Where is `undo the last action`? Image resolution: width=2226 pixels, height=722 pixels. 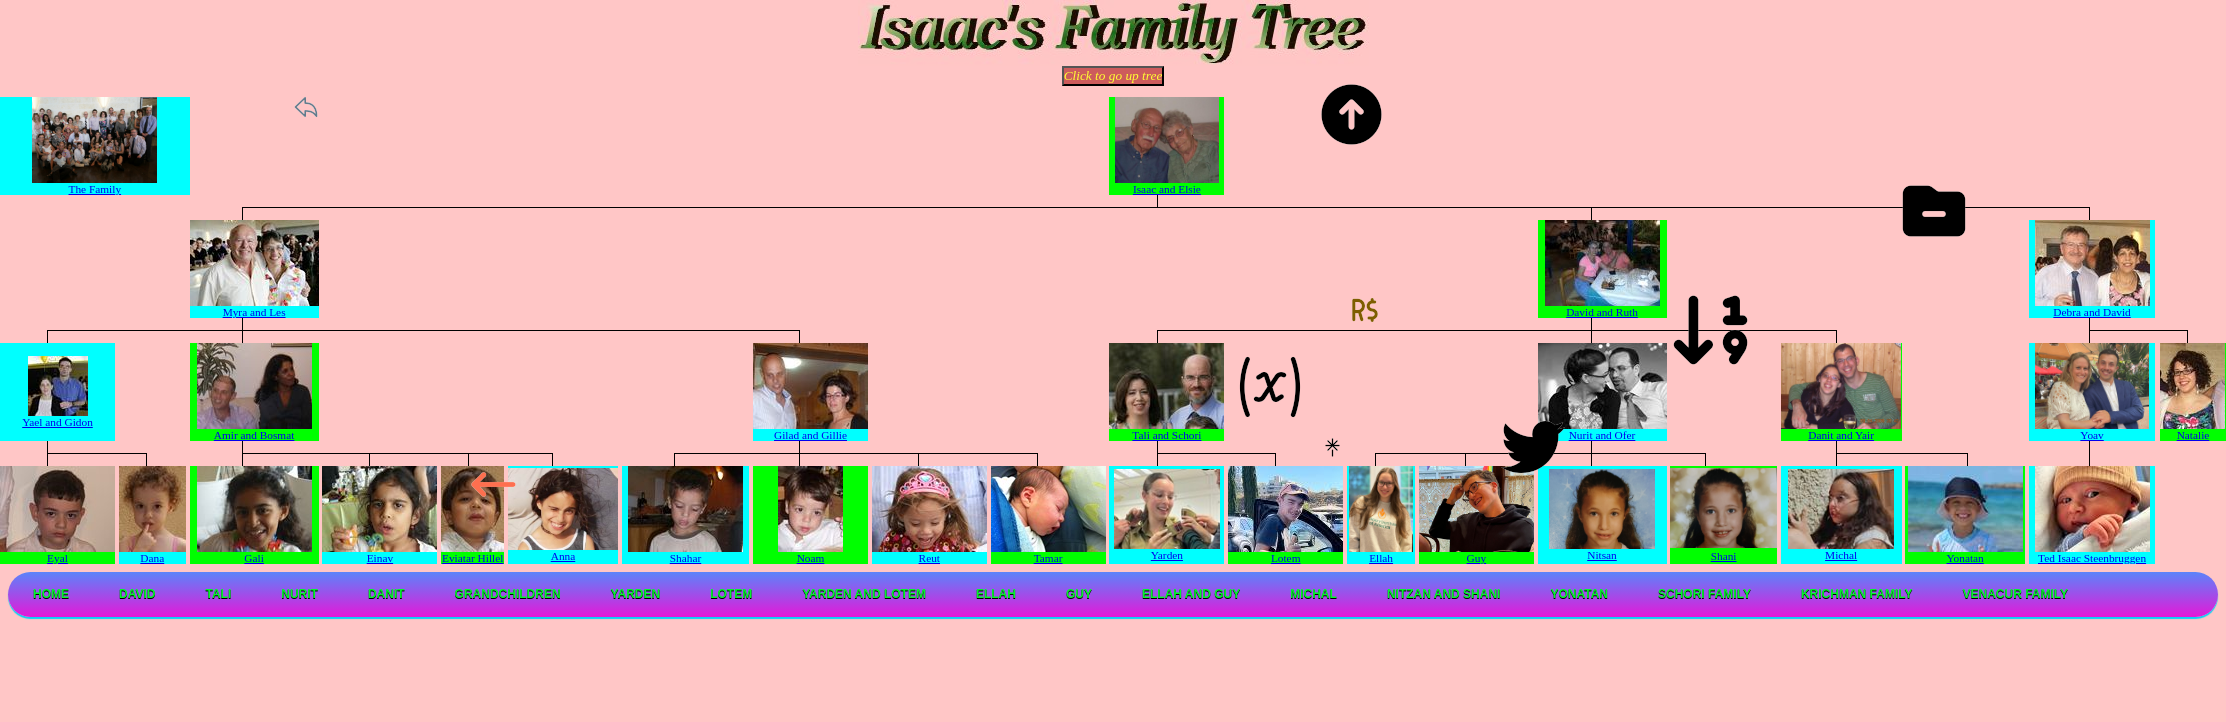
undo the last action is located at coordinates (306, 107).